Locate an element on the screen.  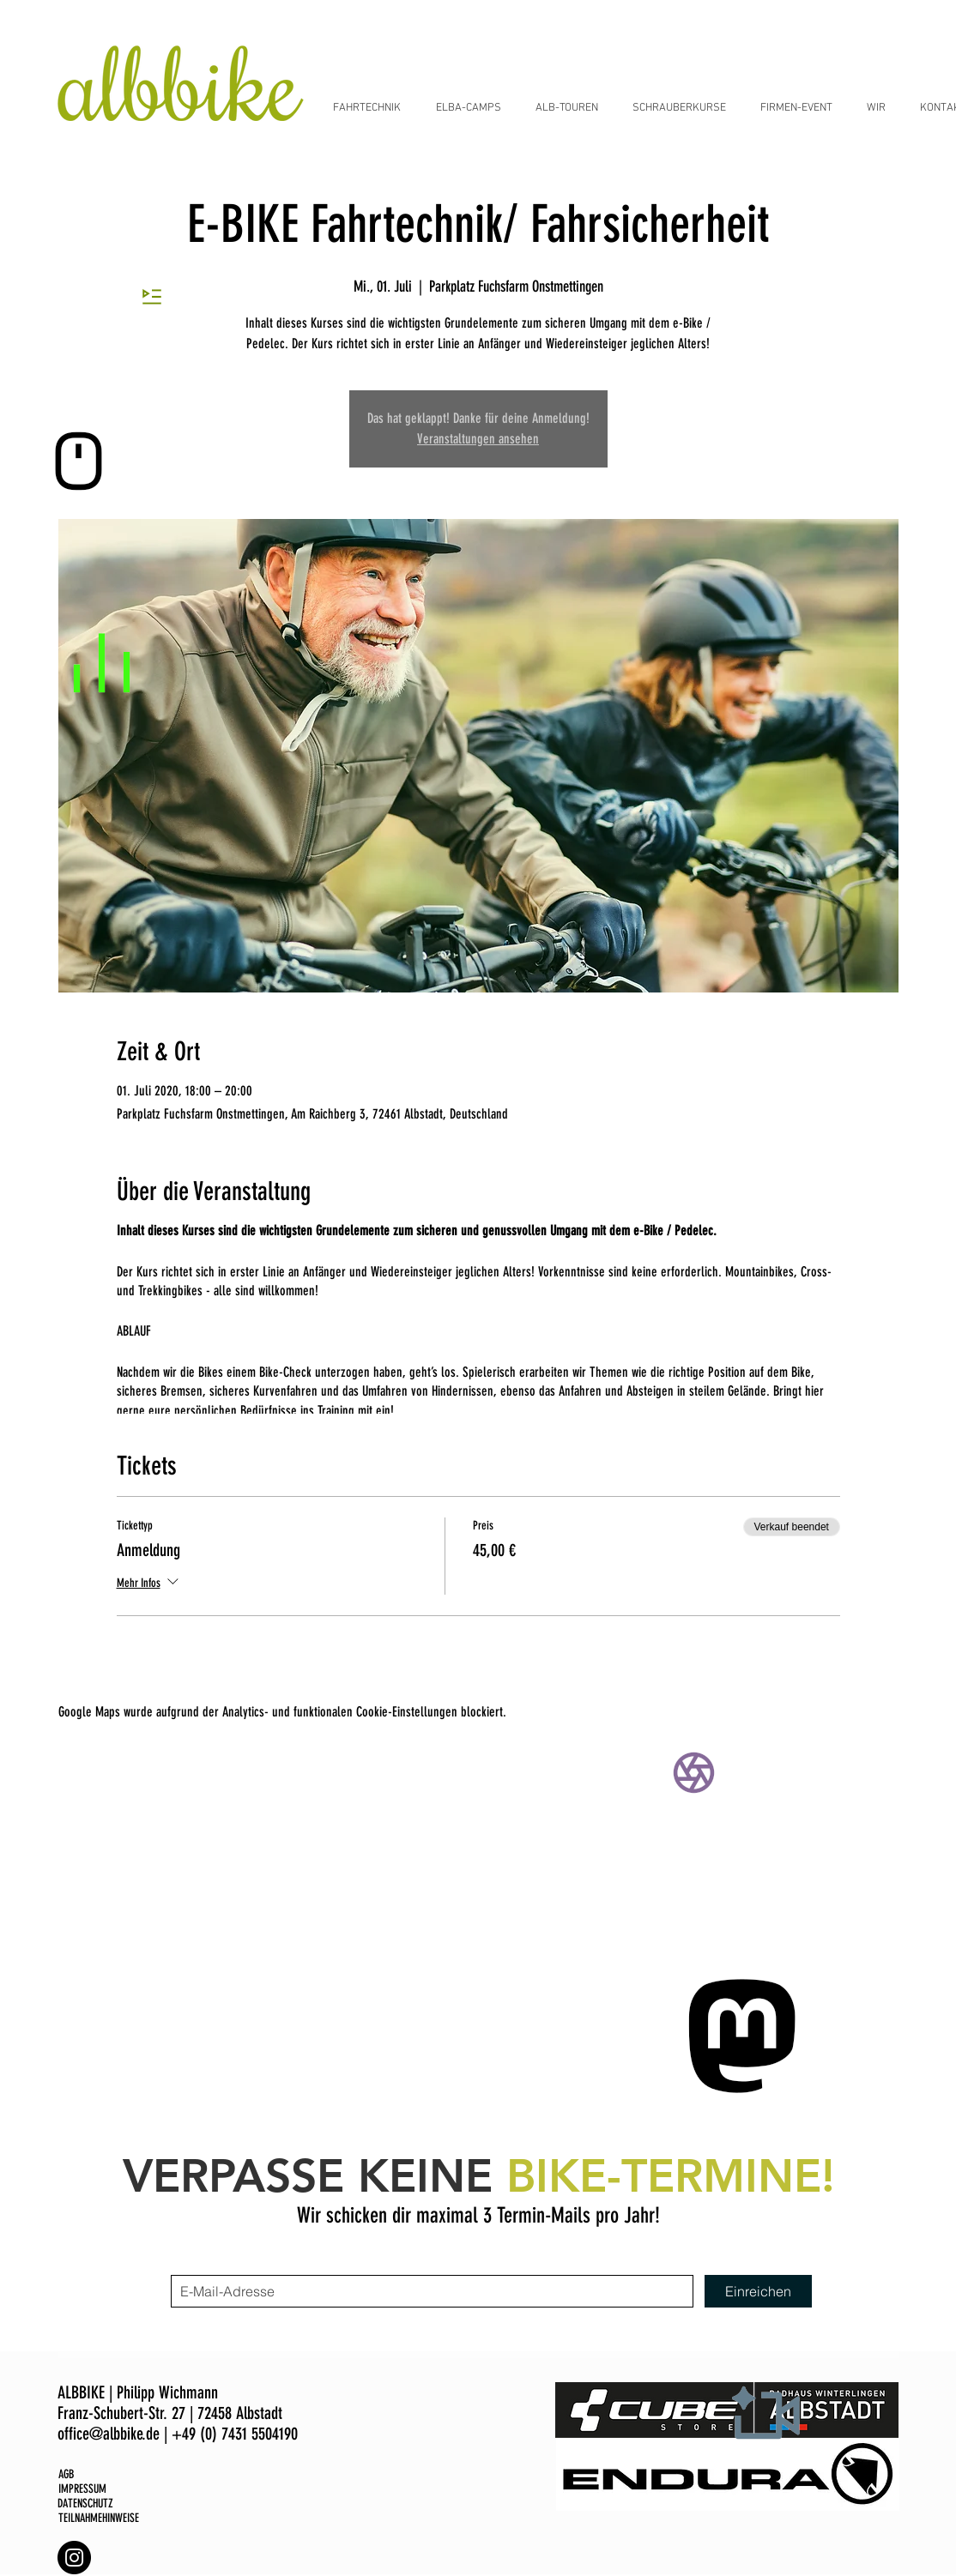
open Mastodon app is located at coordinates (740, 2036).